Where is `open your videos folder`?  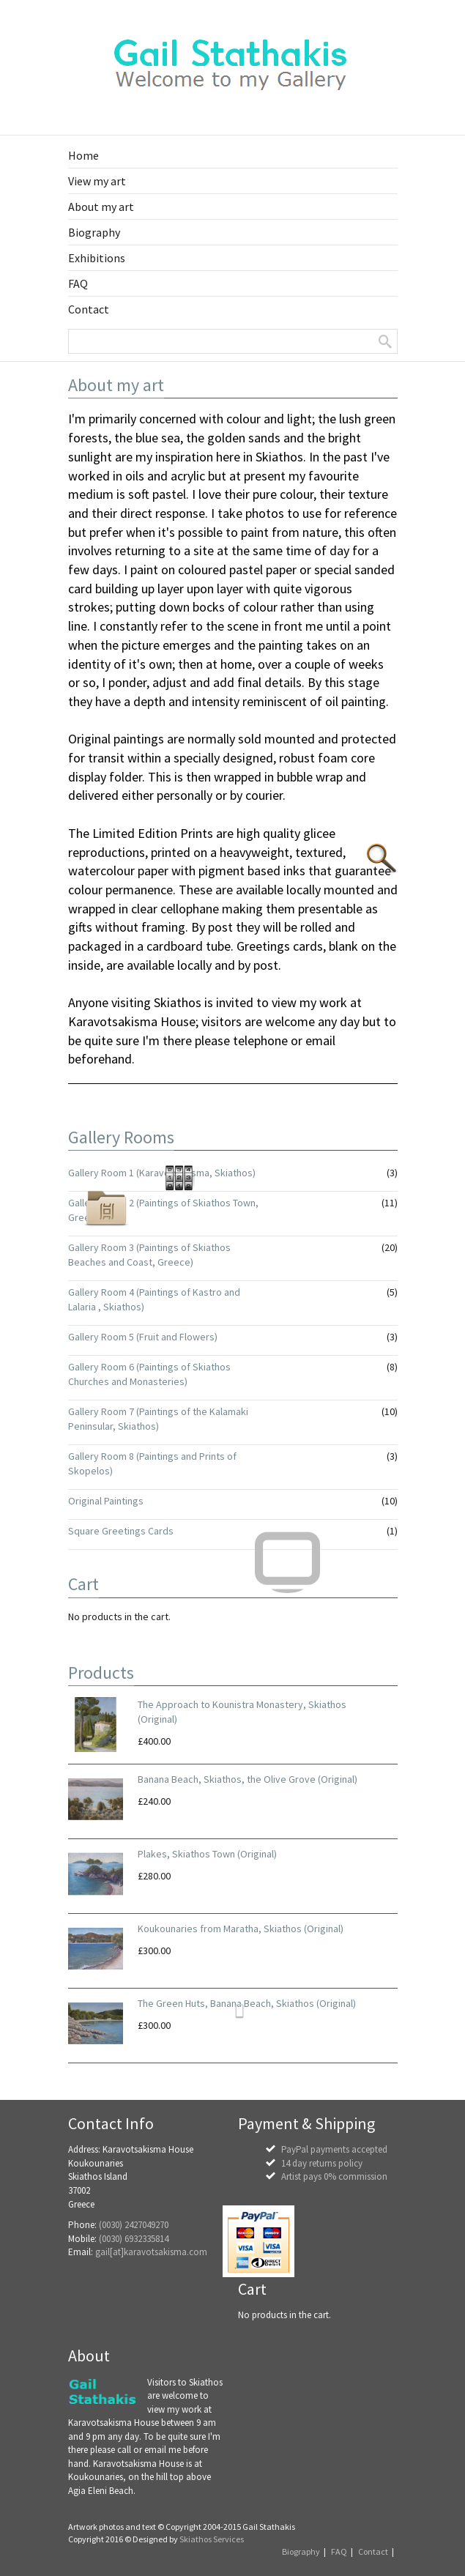 open your videos folder is located at coordinates (106, 1210).